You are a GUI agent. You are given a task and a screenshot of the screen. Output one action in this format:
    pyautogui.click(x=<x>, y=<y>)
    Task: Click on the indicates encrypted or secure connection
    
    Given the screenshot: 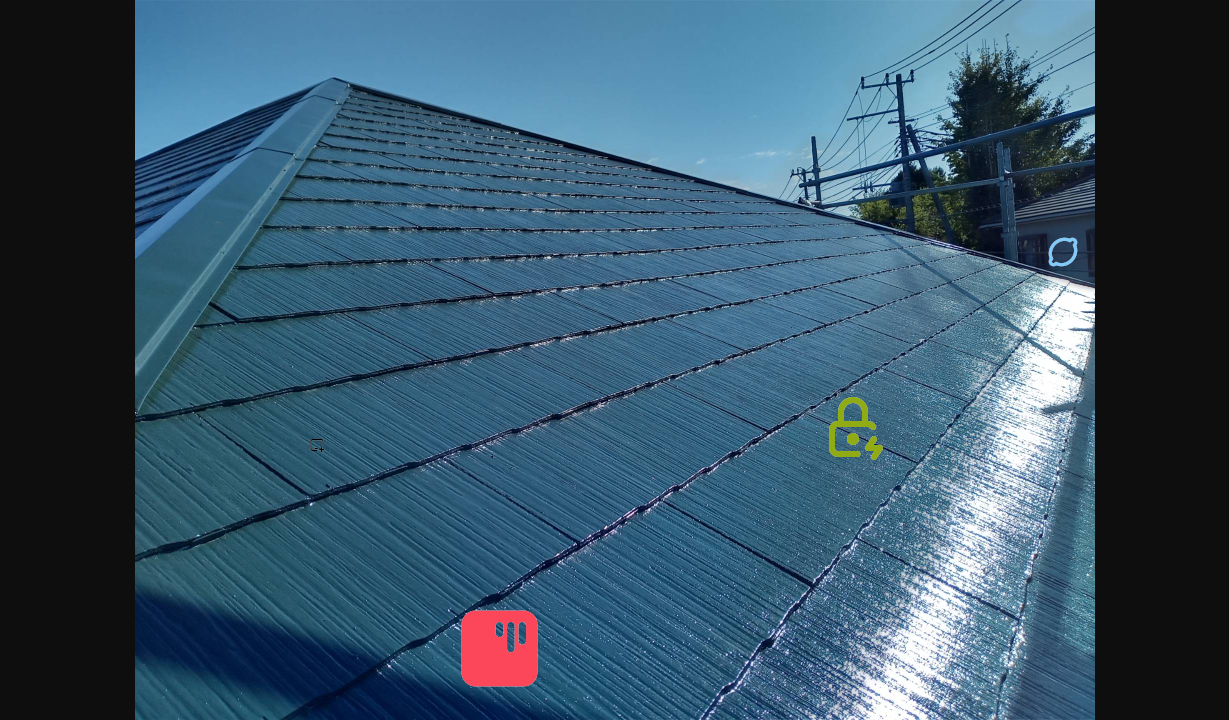 What is the action you would take?
    pyautogui.click(x=853, y=427)
    